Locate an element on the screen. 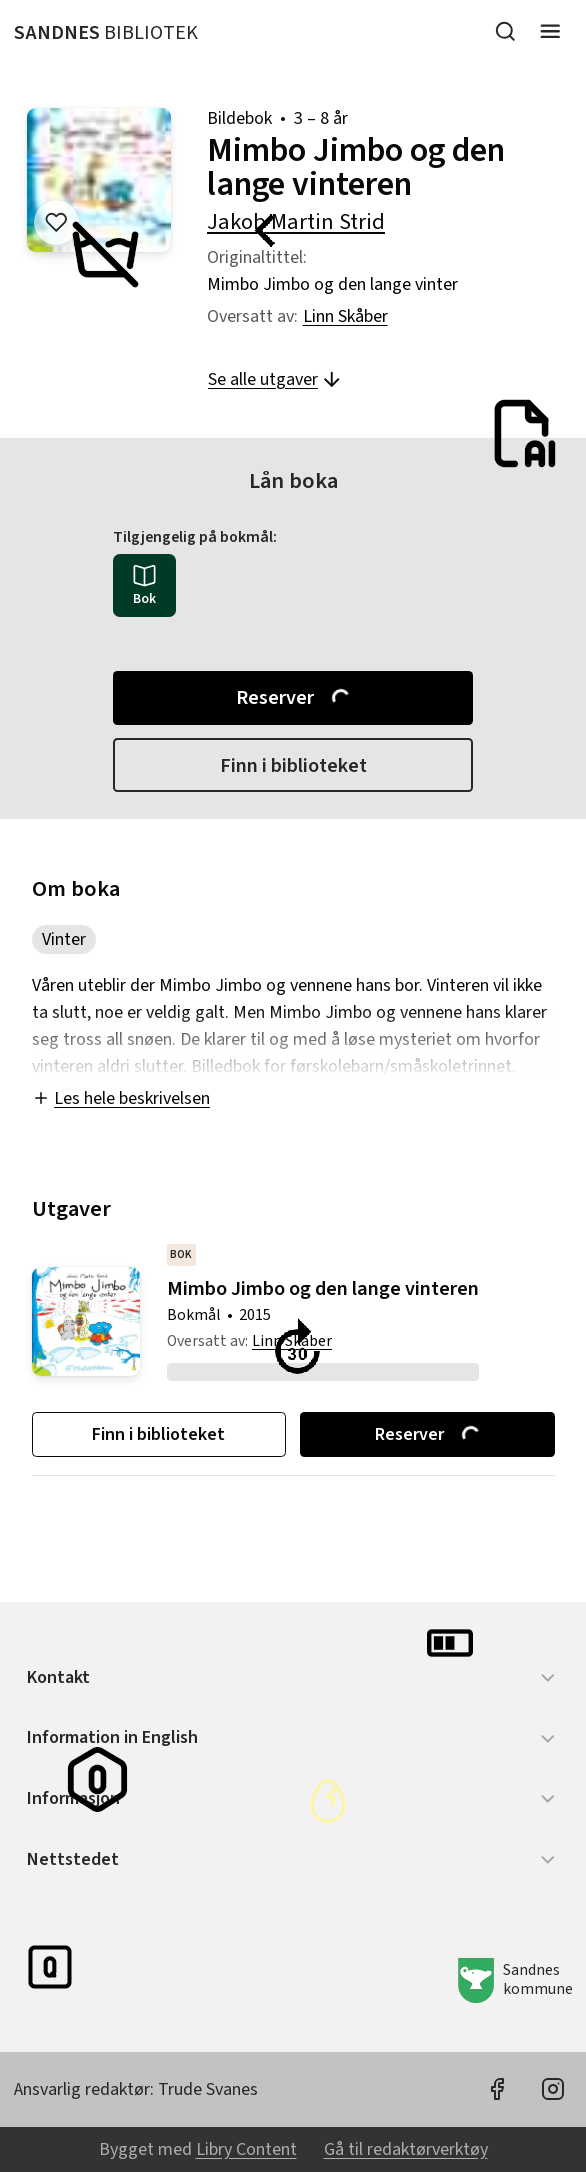 Image resolution: width=586 pixels, height=2172 pixels. indicates a cracked or broken item is located at coordinates (328, 1801).